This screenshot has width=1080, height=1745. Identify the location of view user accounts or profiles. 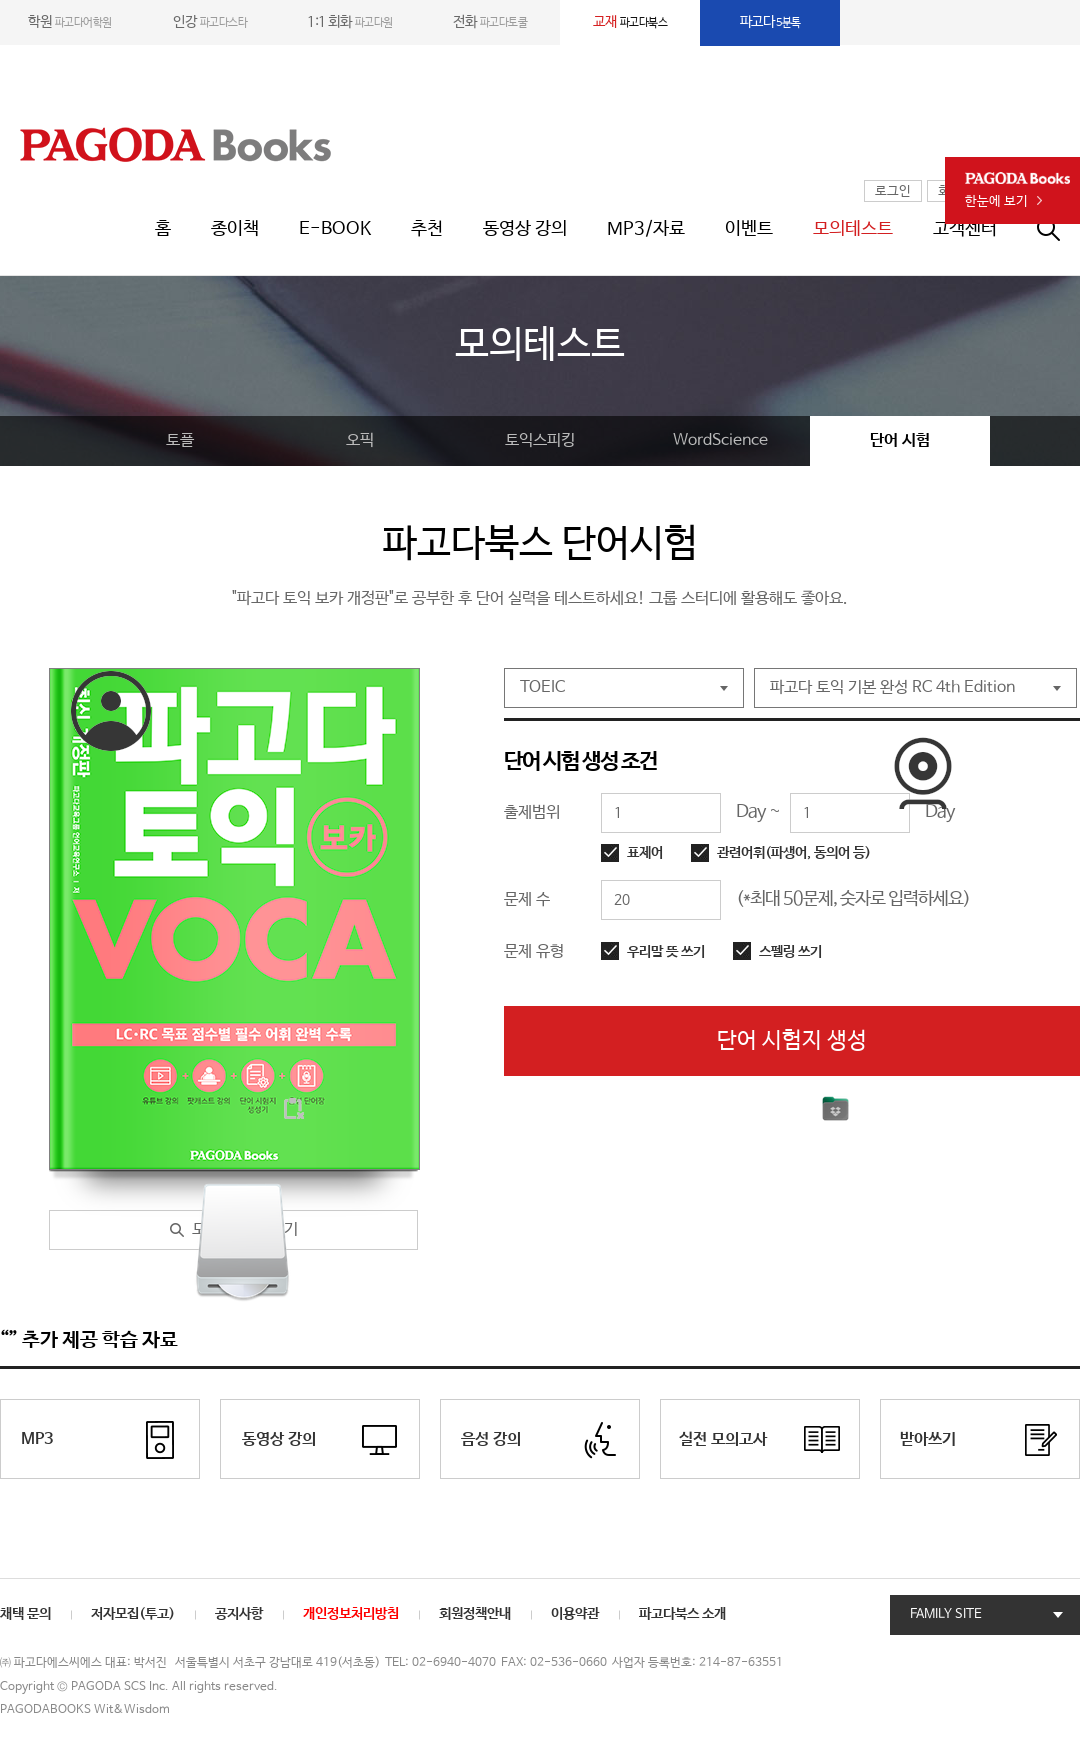
(111, 711).